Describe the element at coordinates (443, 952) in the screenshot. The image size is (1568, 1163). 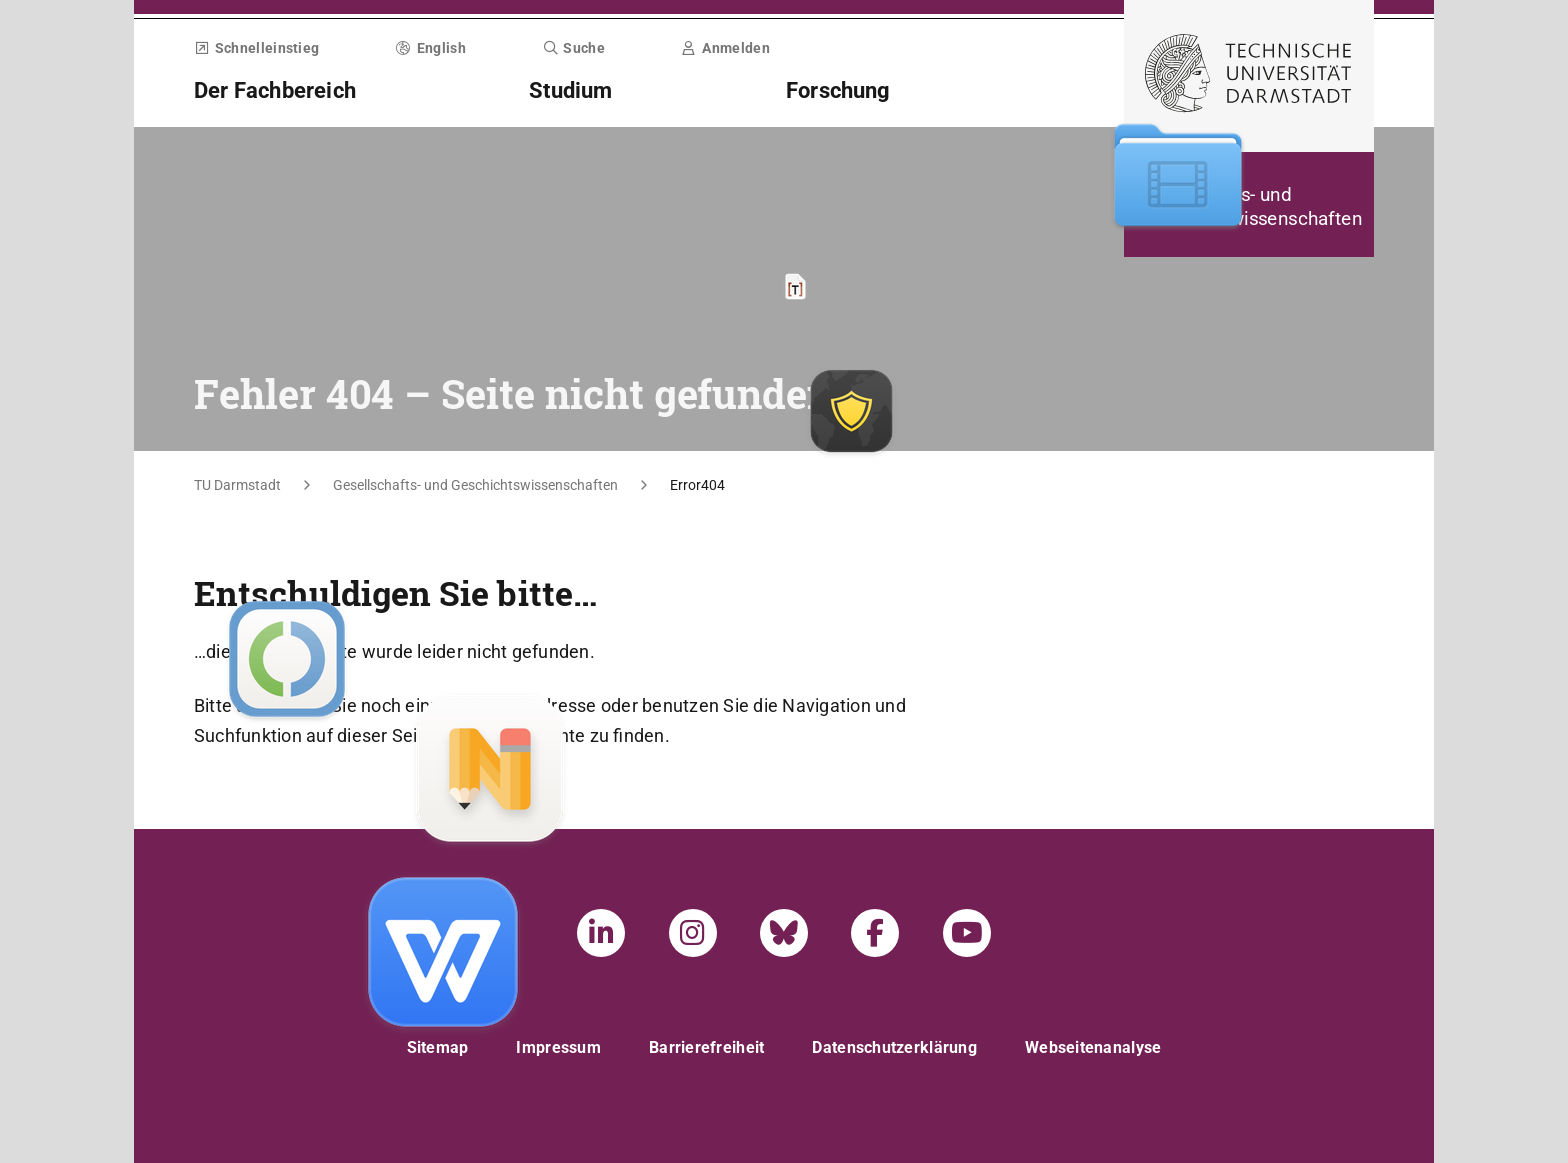
I see `open WPS Office application` at that location.